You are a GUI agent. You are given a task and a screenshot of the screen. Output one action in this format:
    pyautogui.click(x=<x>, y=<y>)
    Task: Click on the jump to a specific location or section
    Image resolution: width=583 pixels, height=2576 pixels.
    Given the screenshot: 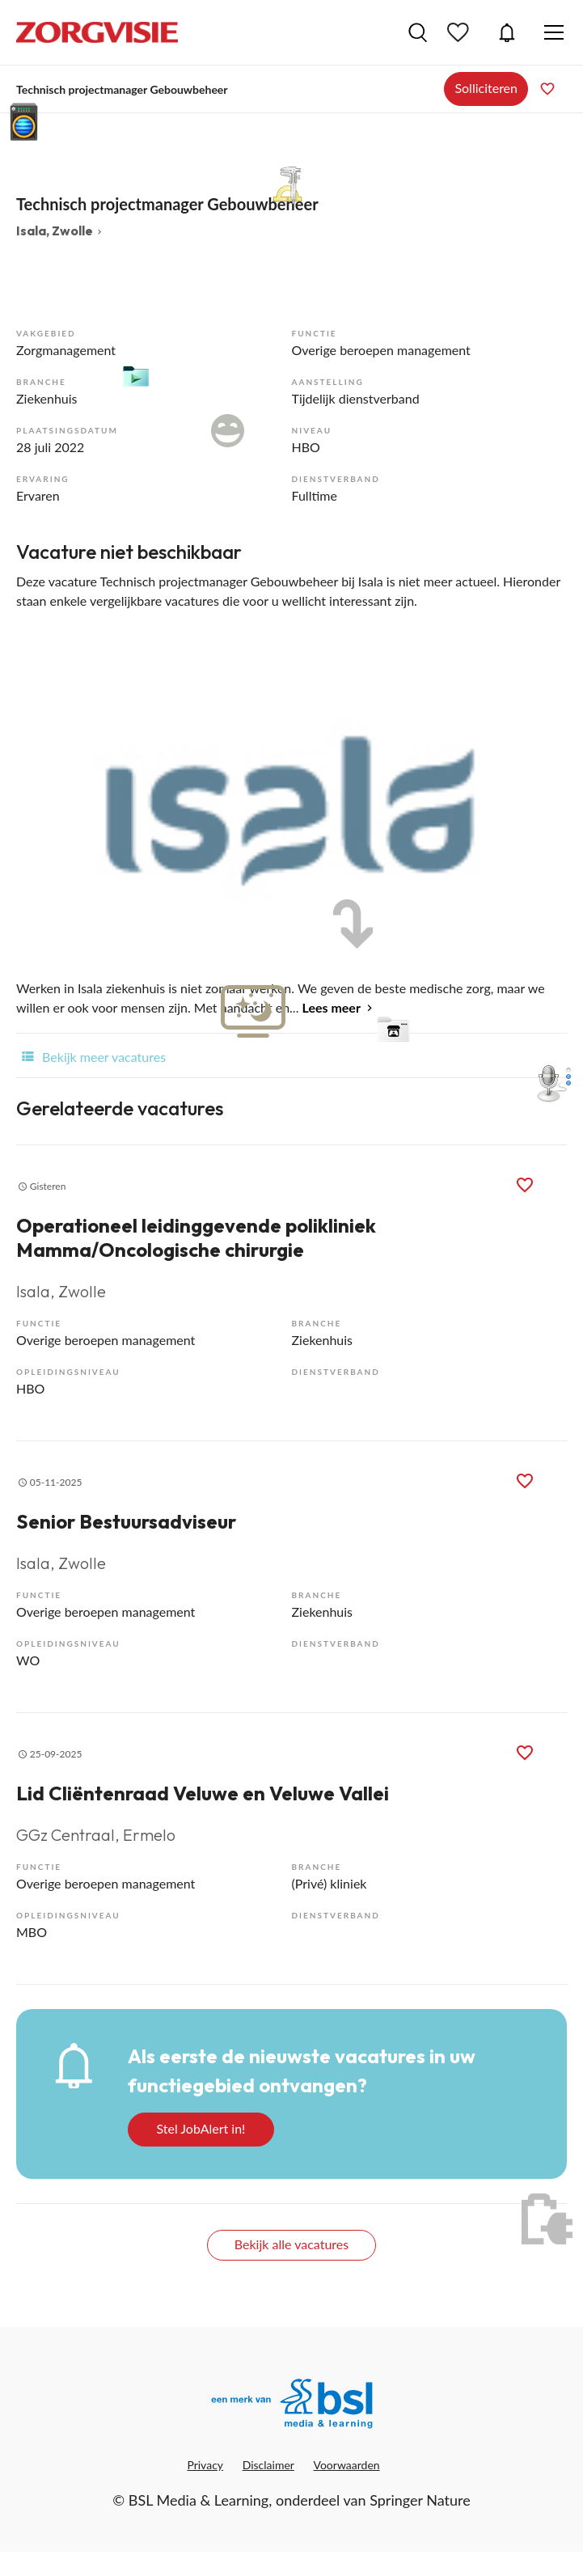 What is the action you would take?
    pyautogui.click(x=353, y=923)
    